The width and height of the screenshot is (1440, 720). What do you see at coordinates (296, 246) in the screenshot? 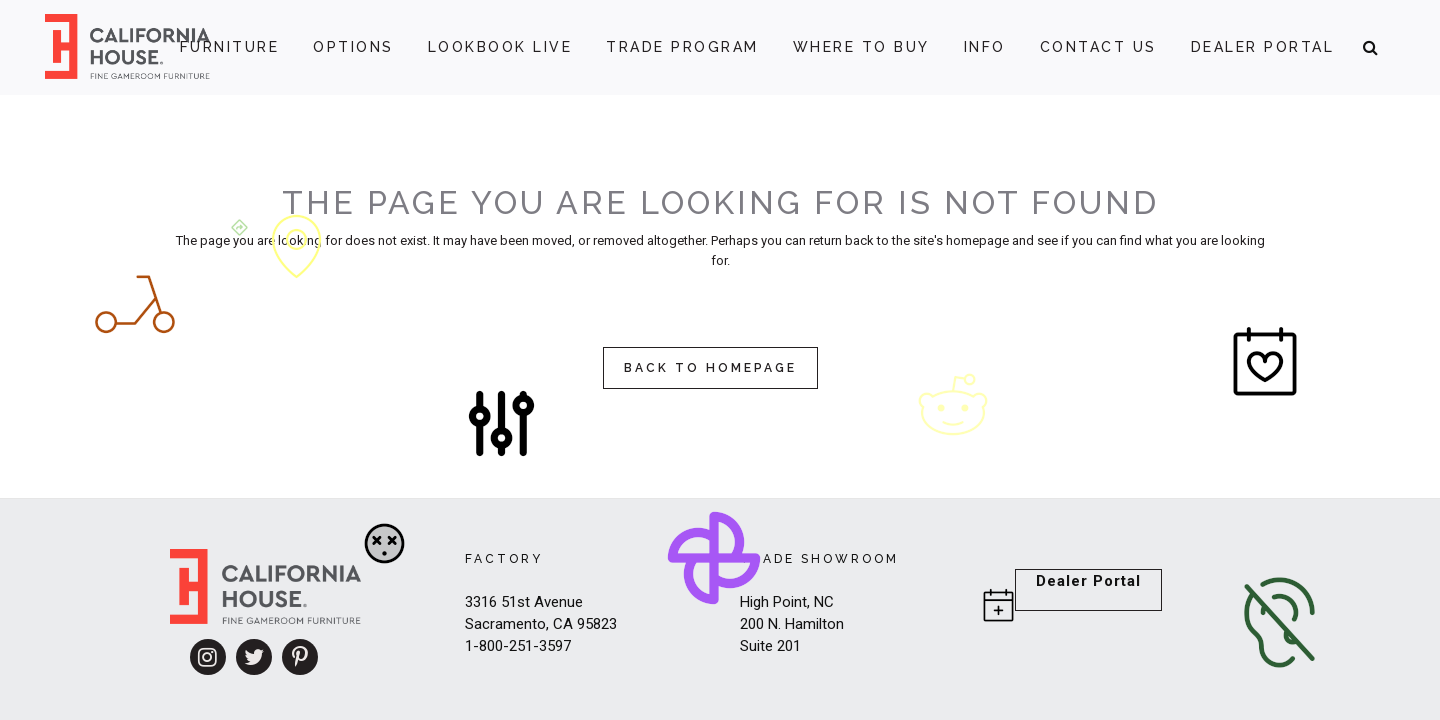
I see `view or set a location on the map` at bounding box center [296, 246].